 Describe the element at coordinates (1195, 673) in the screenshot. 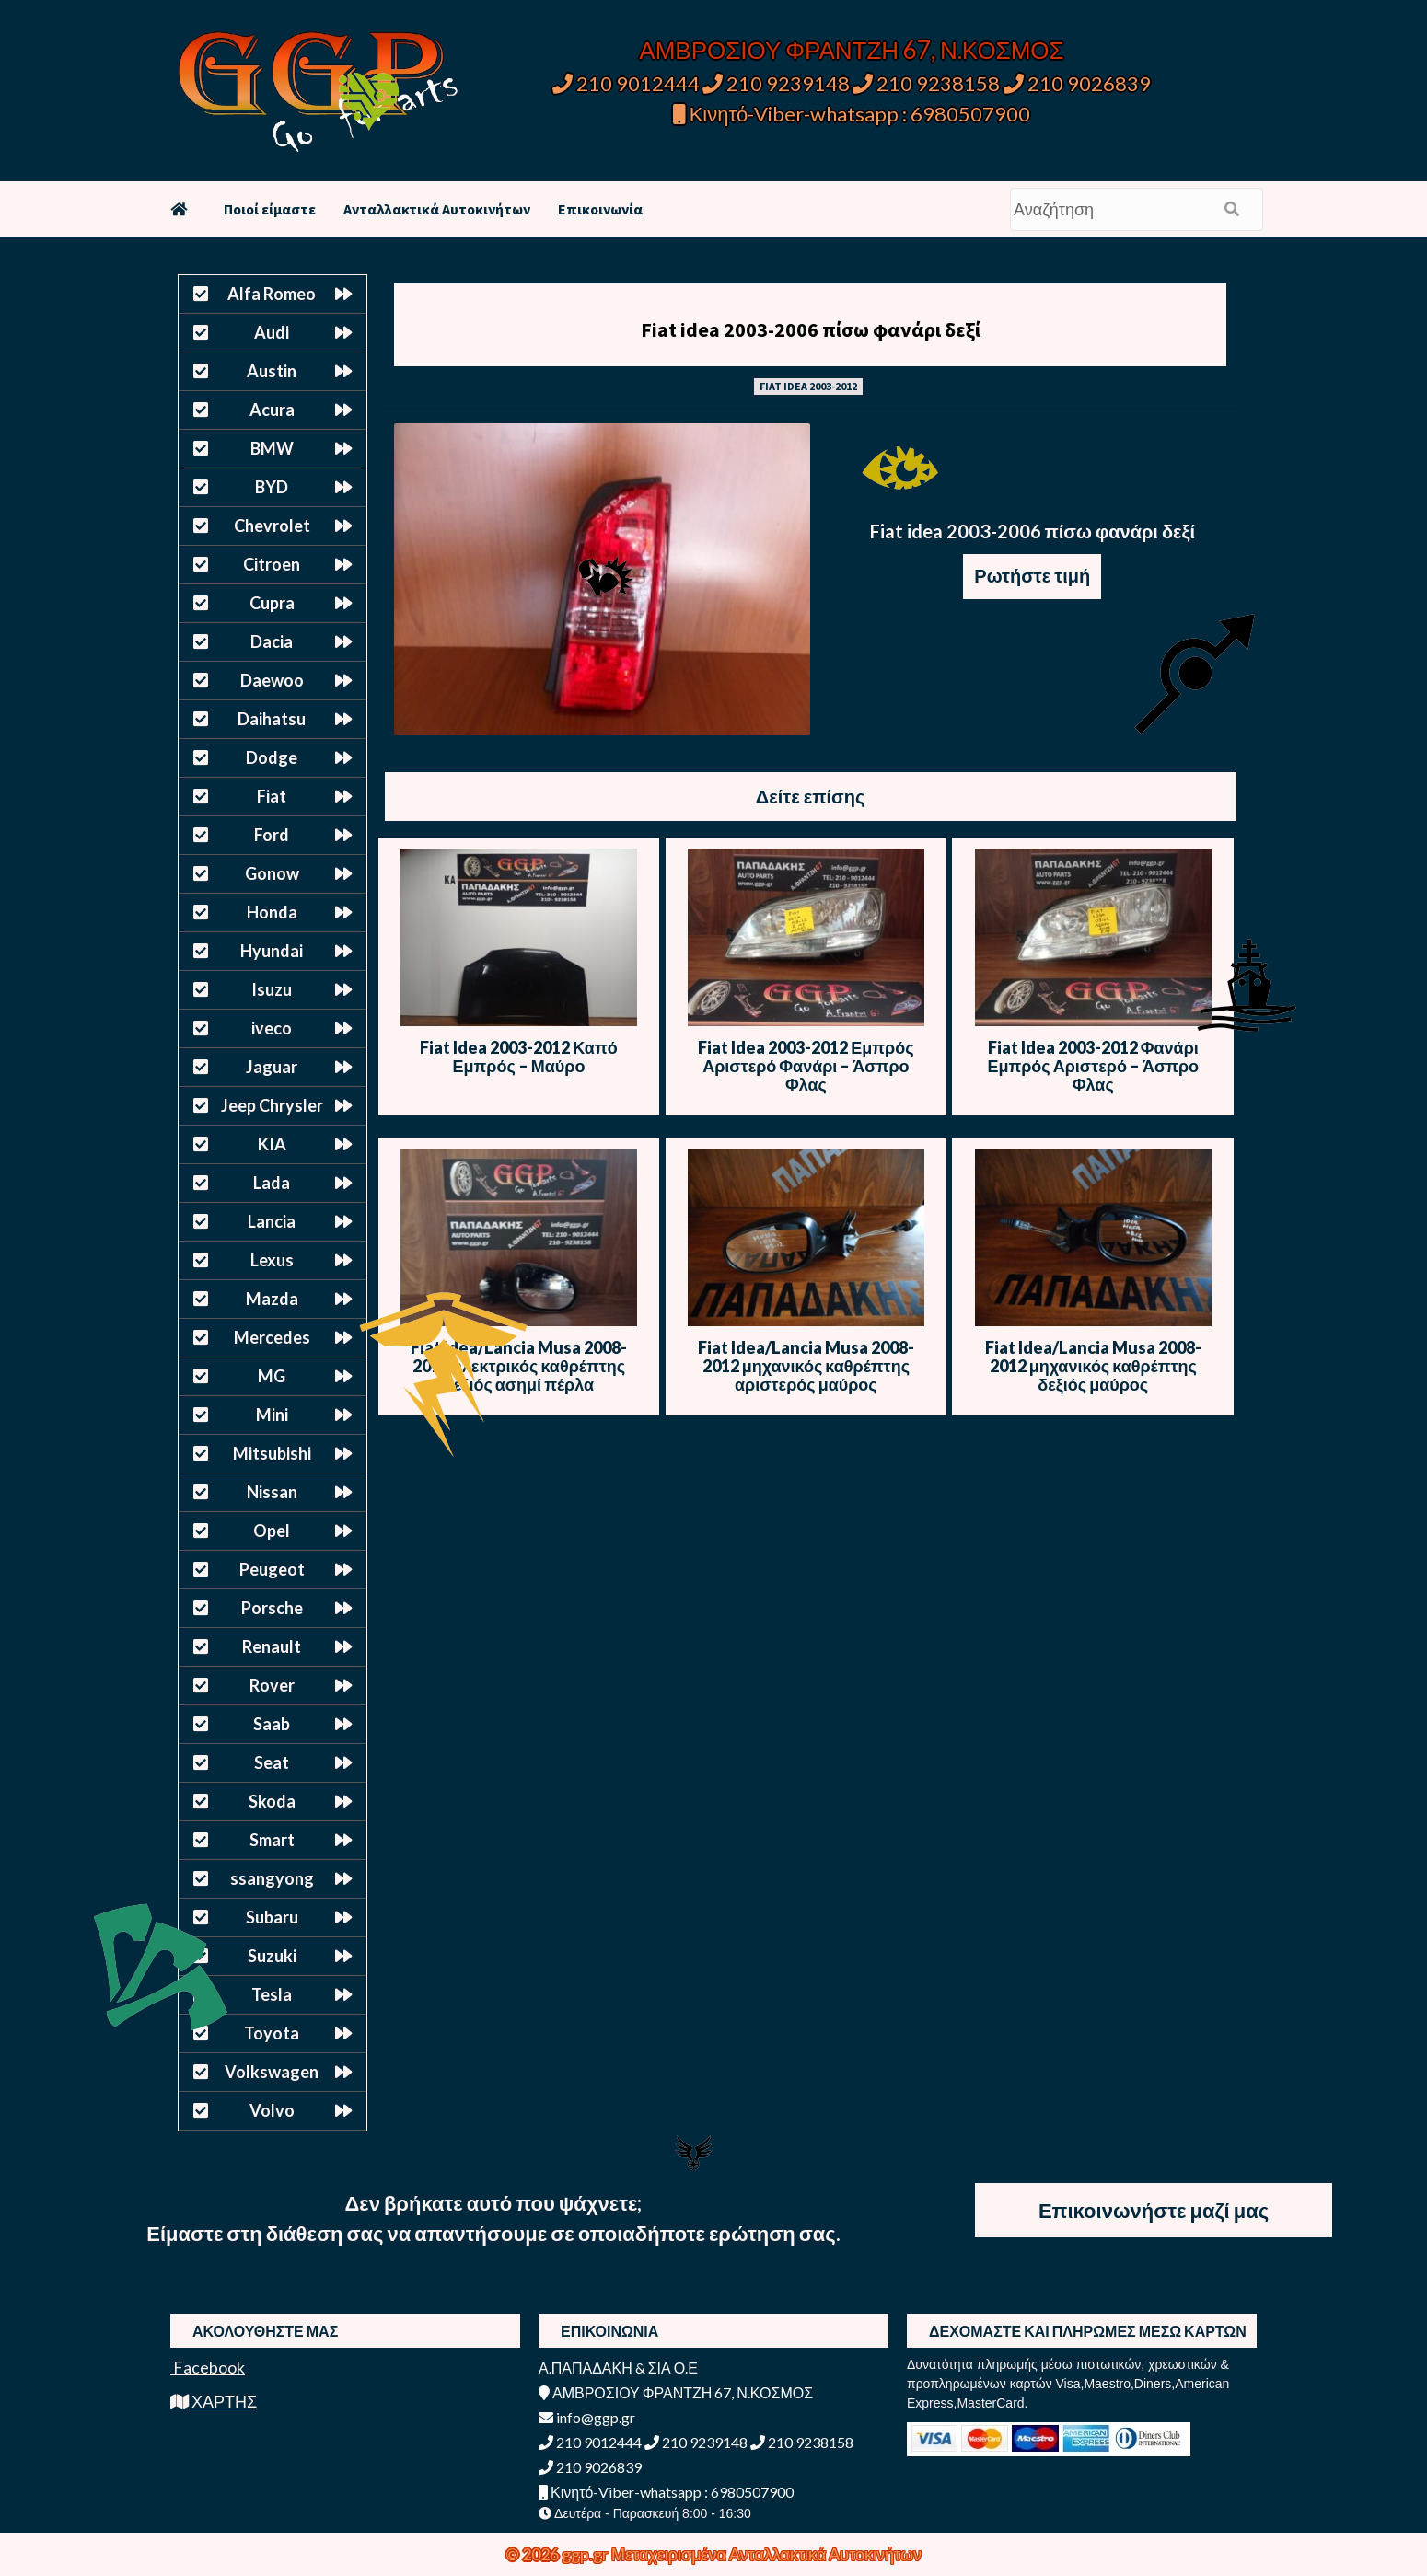

I see `indicates an alternate route or detour ahead` at that location.